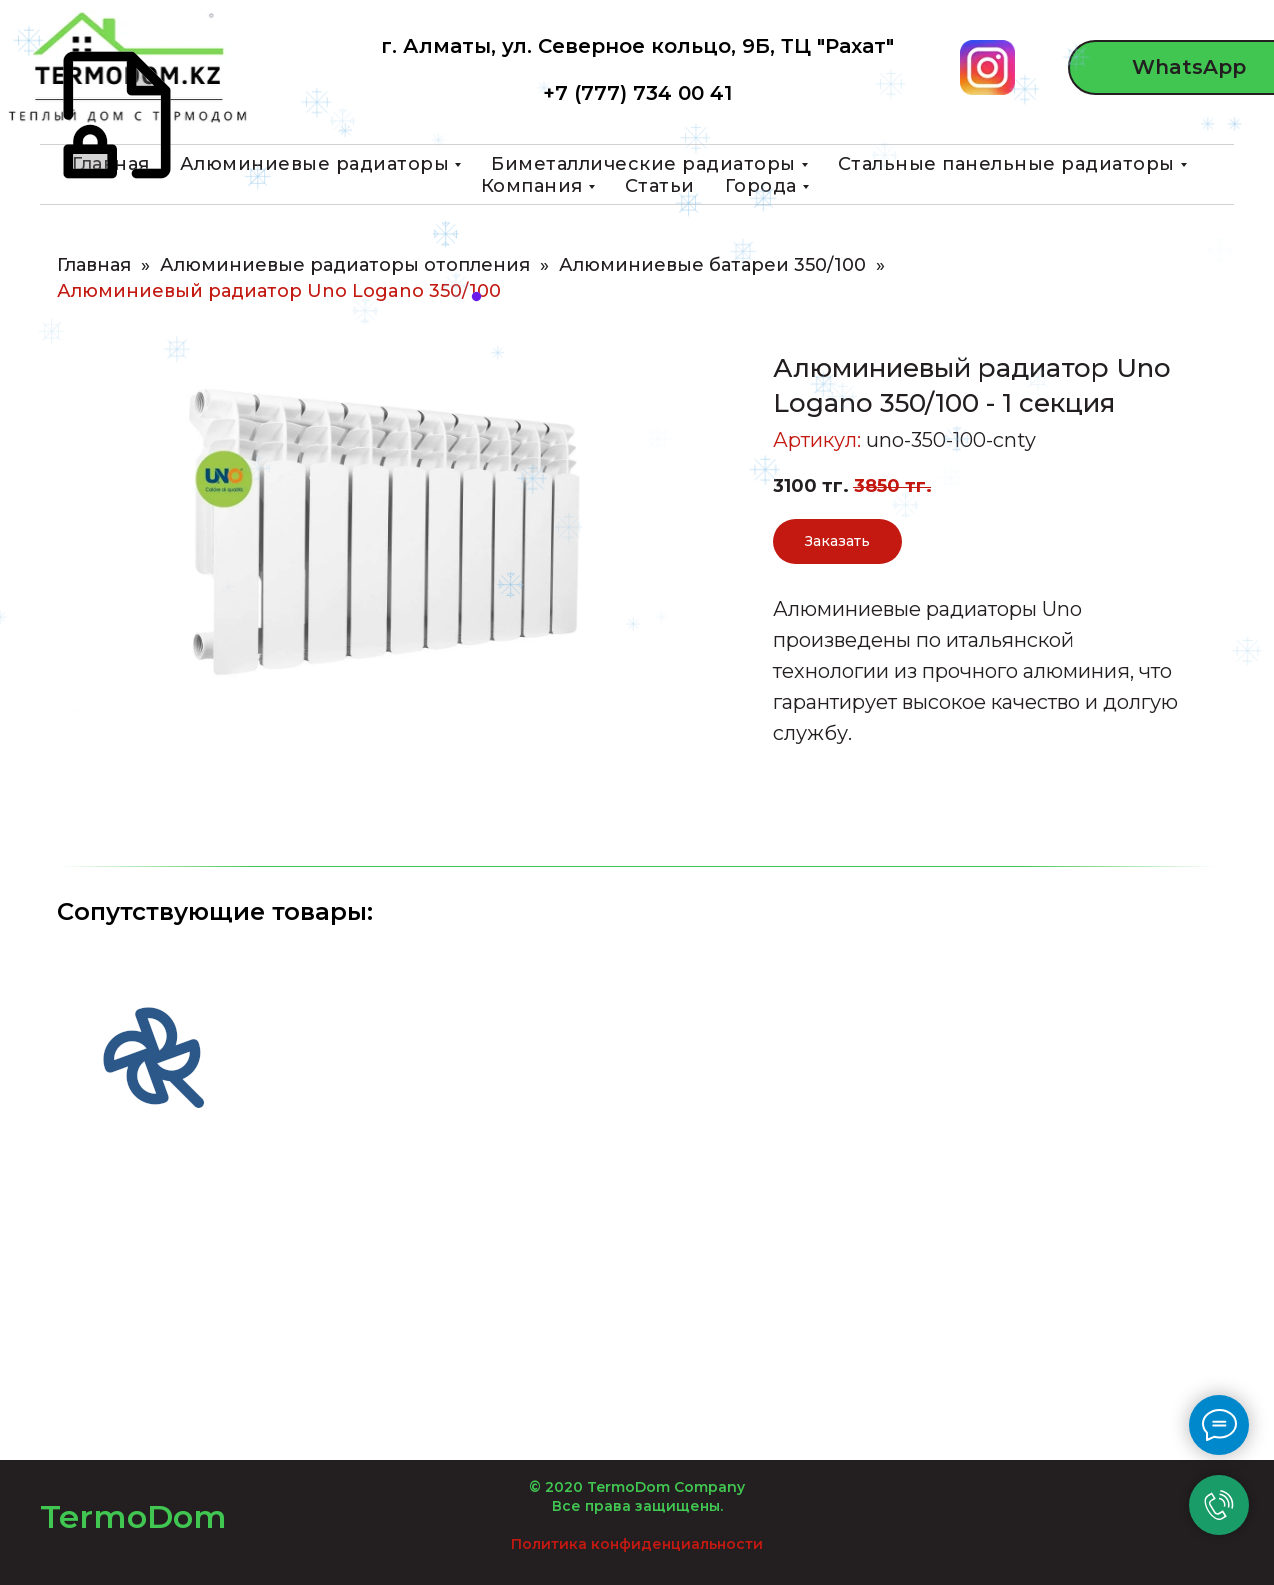 The width and height of the screenshot is (1274, 1585). What do you see at coordinates (476, 296) in the screenshot?
I see `indicates an unread notification or new item` at bounding box center [476, 296].